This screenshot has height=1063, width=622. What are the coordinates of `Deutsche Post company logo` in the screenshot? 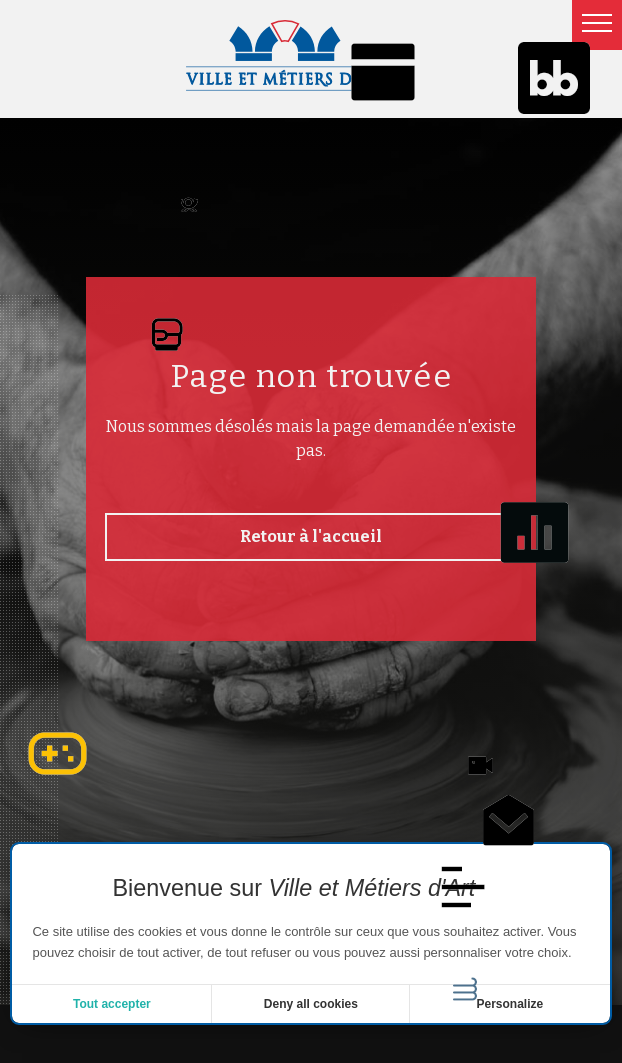 It's located at (189, 204).